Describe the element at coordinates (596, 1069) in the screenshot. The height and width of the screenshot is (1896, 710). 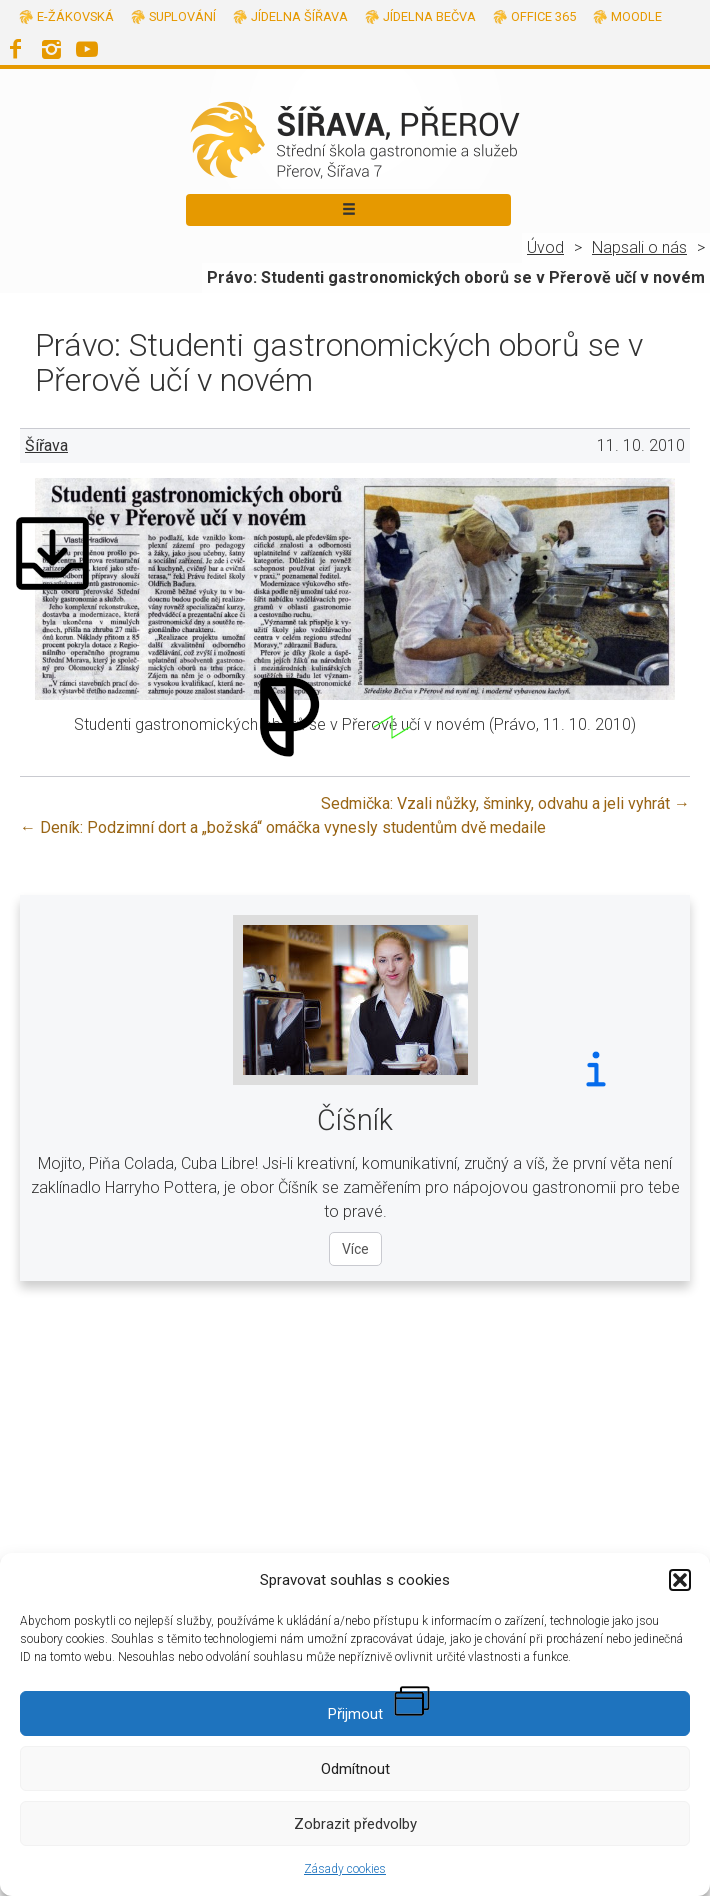
I see `view more information or details` at that location.